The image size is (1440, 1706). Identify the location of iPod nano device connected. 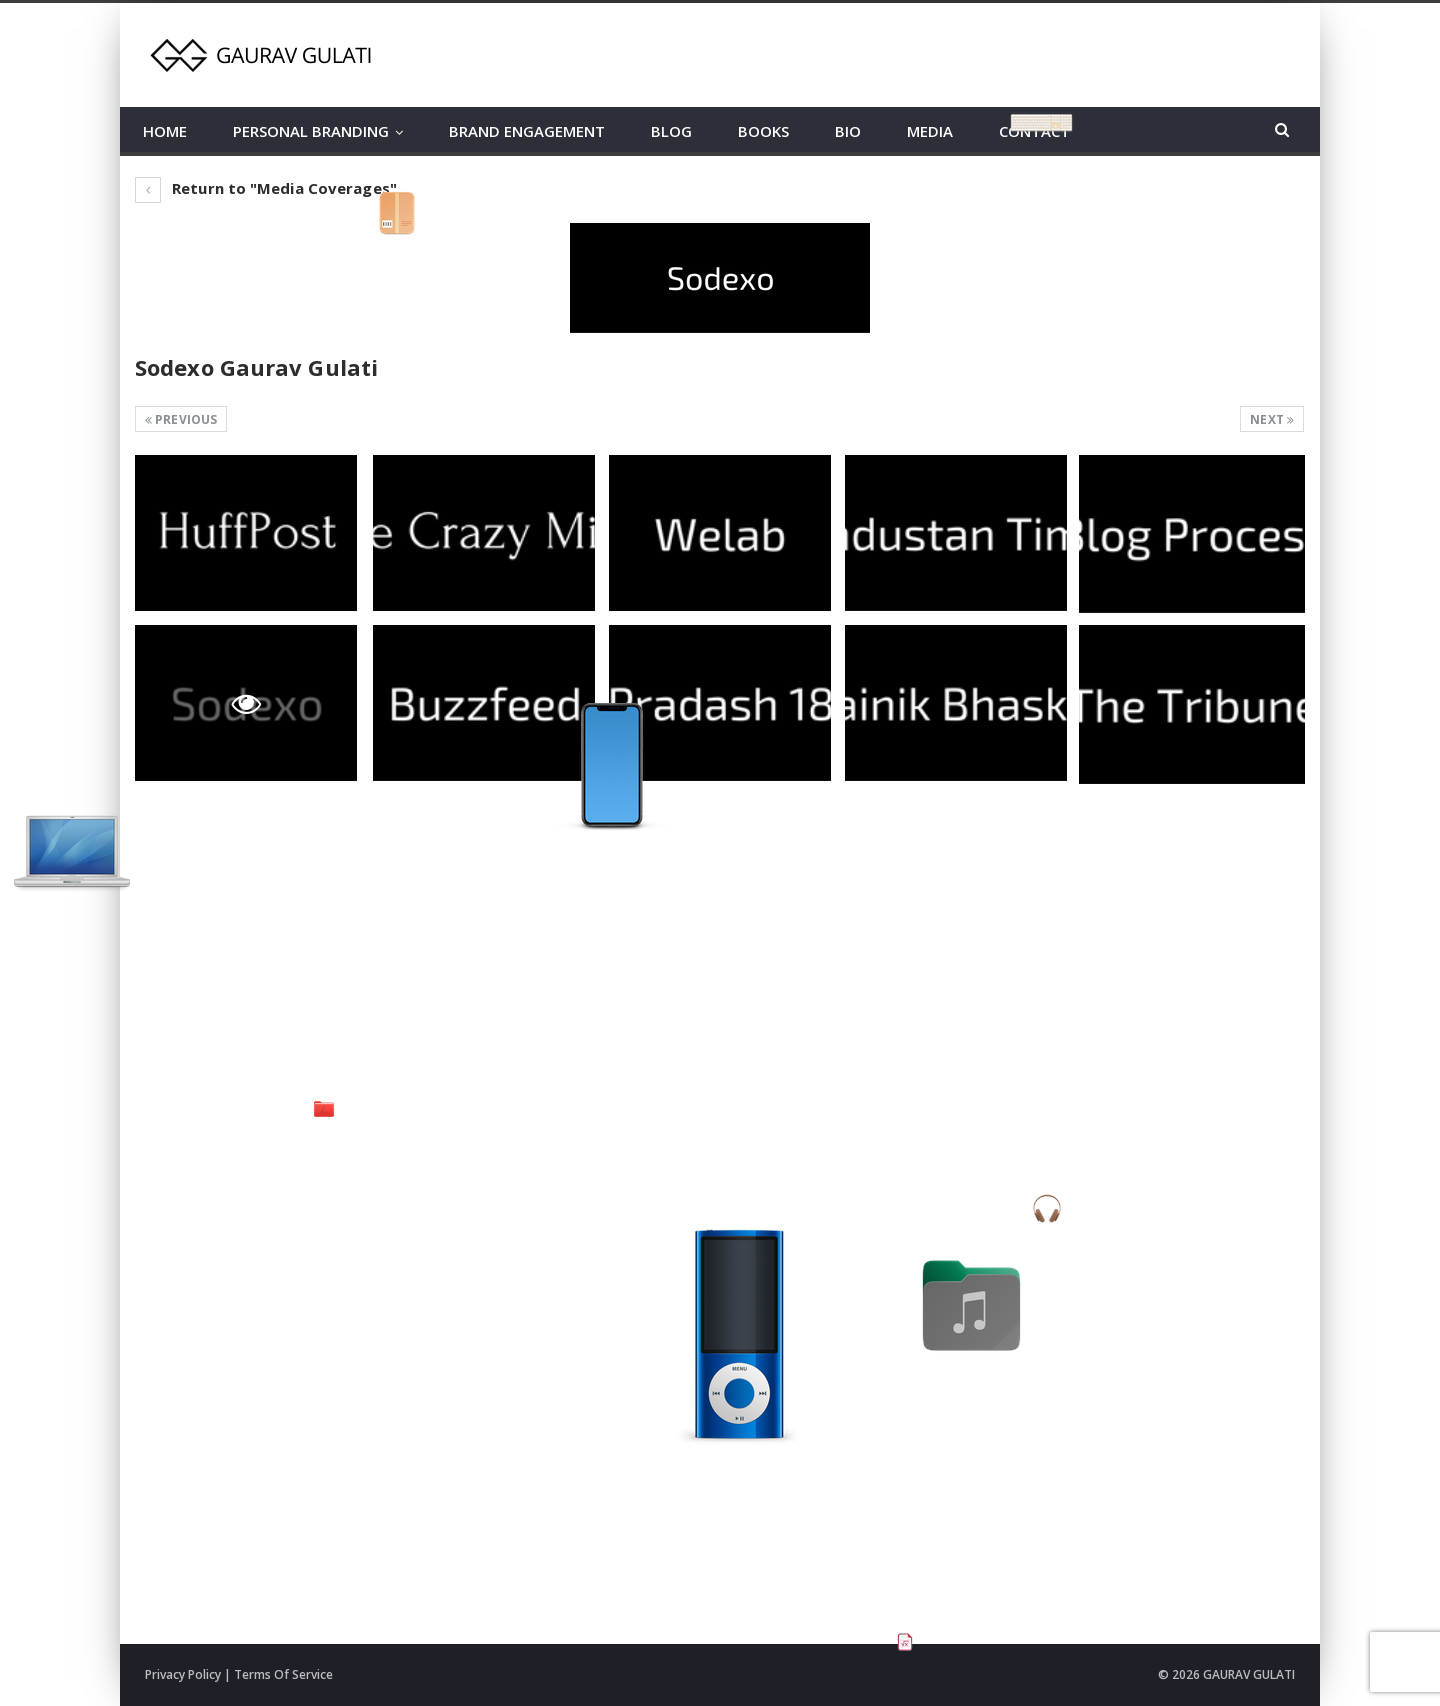
(738, 1337).